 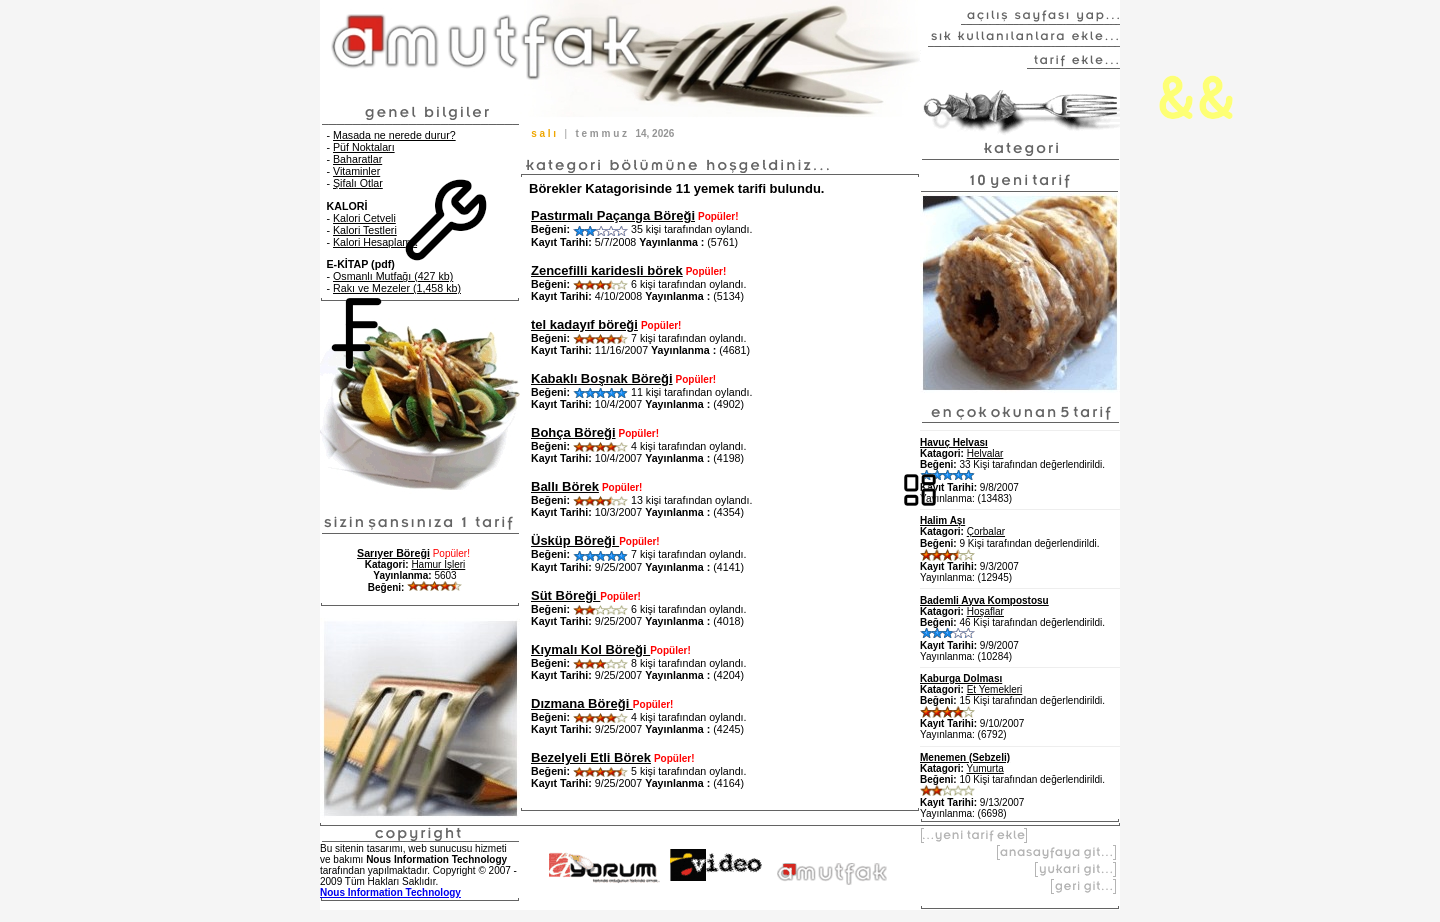 What do you see at coordinates (920, 490) in the screenshot?
I see `open dashboard view` at bounding box center [920, 490].